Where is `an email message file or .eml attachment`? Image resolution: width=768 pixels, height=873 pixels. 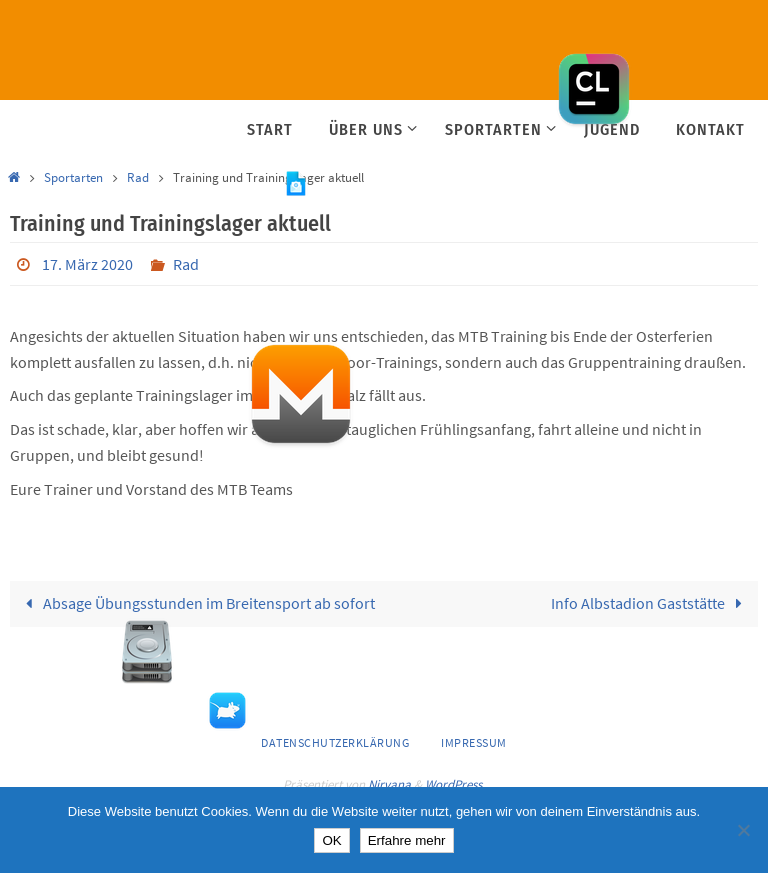
an email message file or .eml attachment is located at coordinates (296, 184).